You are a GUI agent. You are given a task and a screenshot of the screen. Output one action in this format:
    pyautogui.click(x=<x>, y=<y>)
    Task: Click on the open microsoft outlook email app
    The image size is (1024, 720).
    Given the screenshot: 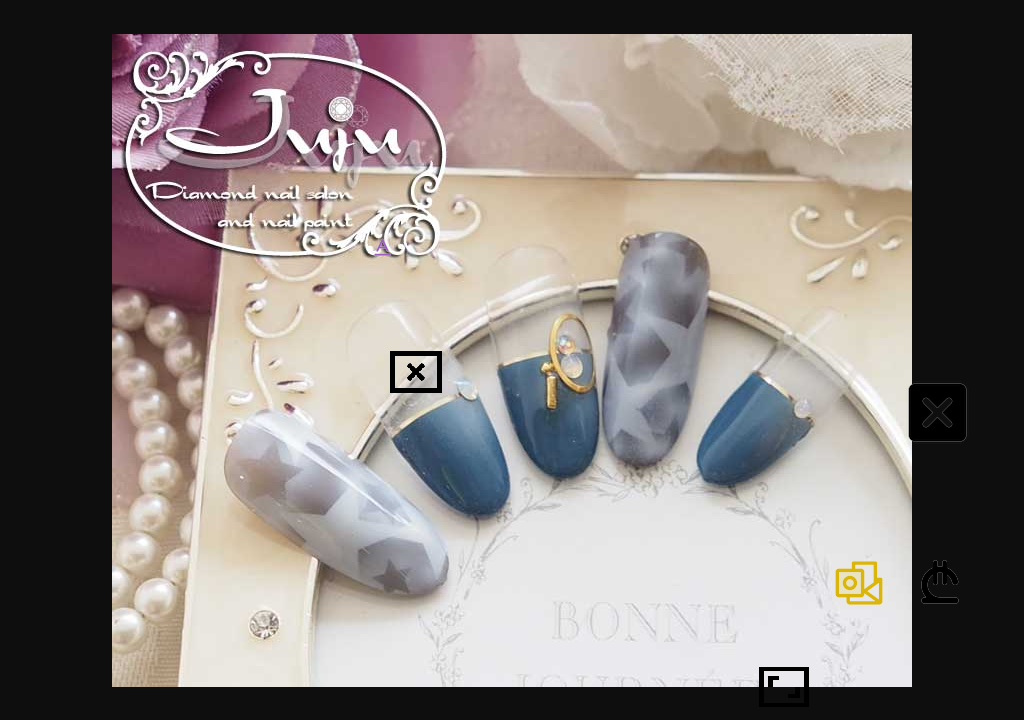 What is the action you would take?
    pyautogui.click(x=859, y=583)
    